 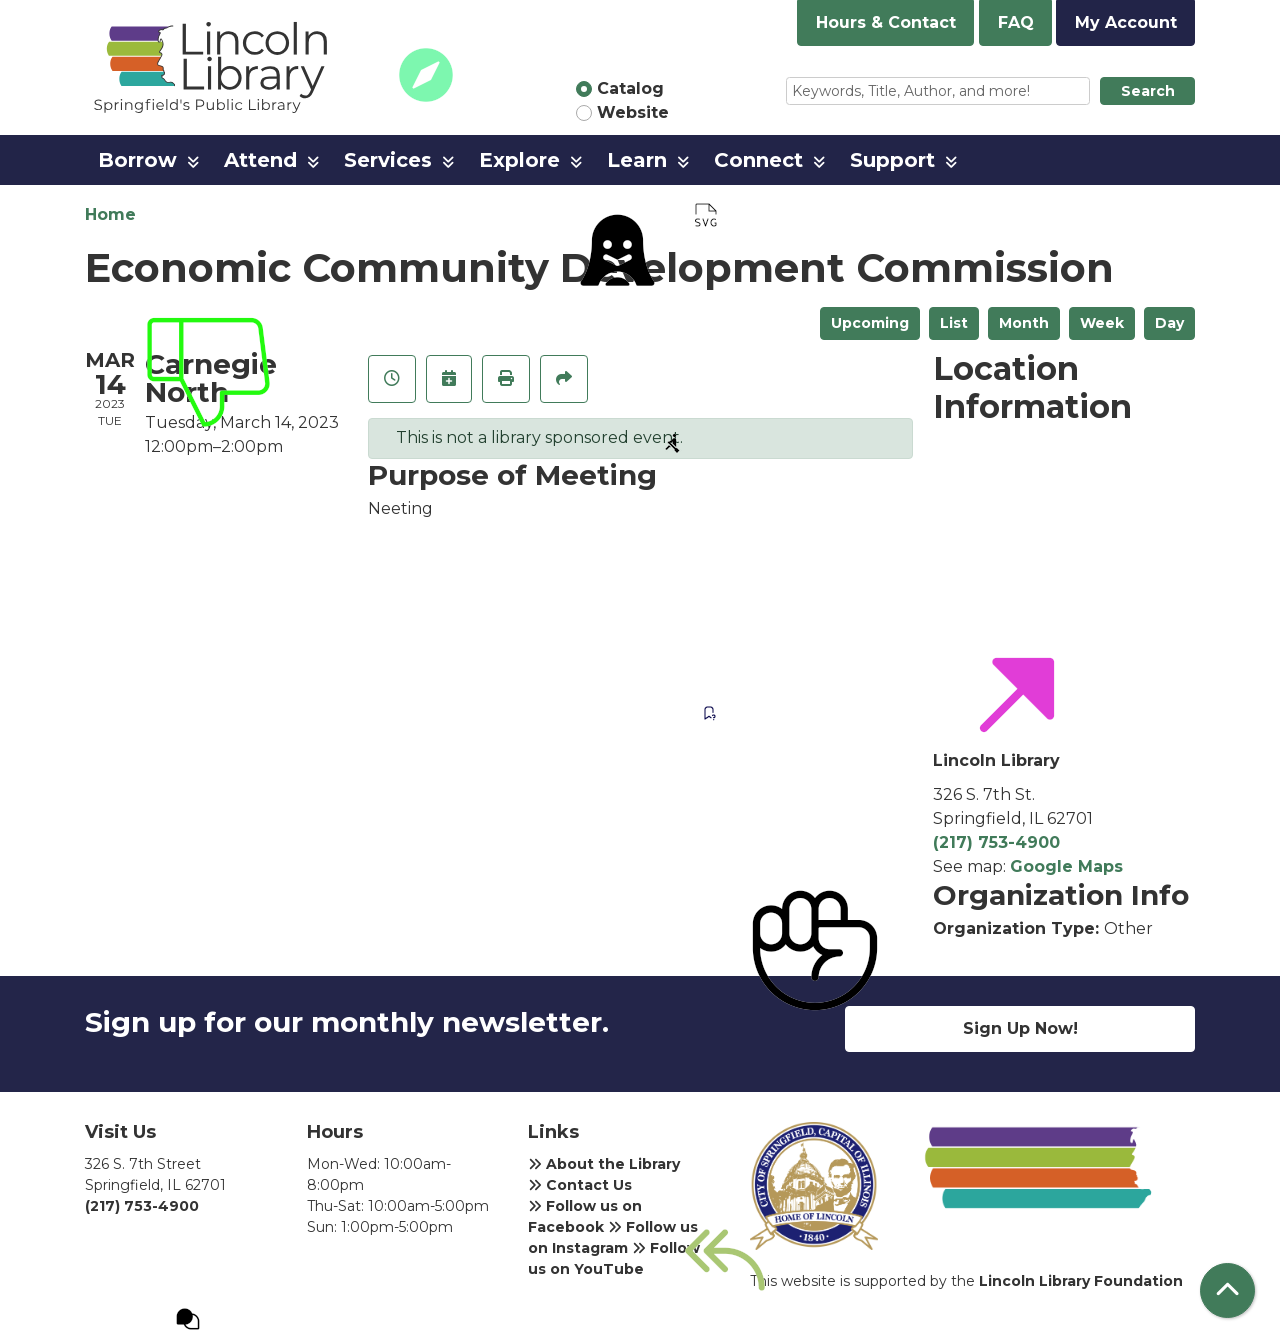 What do you see at coordinates (706, 216) in the screenshot?
I see `open an SVG file` at bounding box center [706, 216].